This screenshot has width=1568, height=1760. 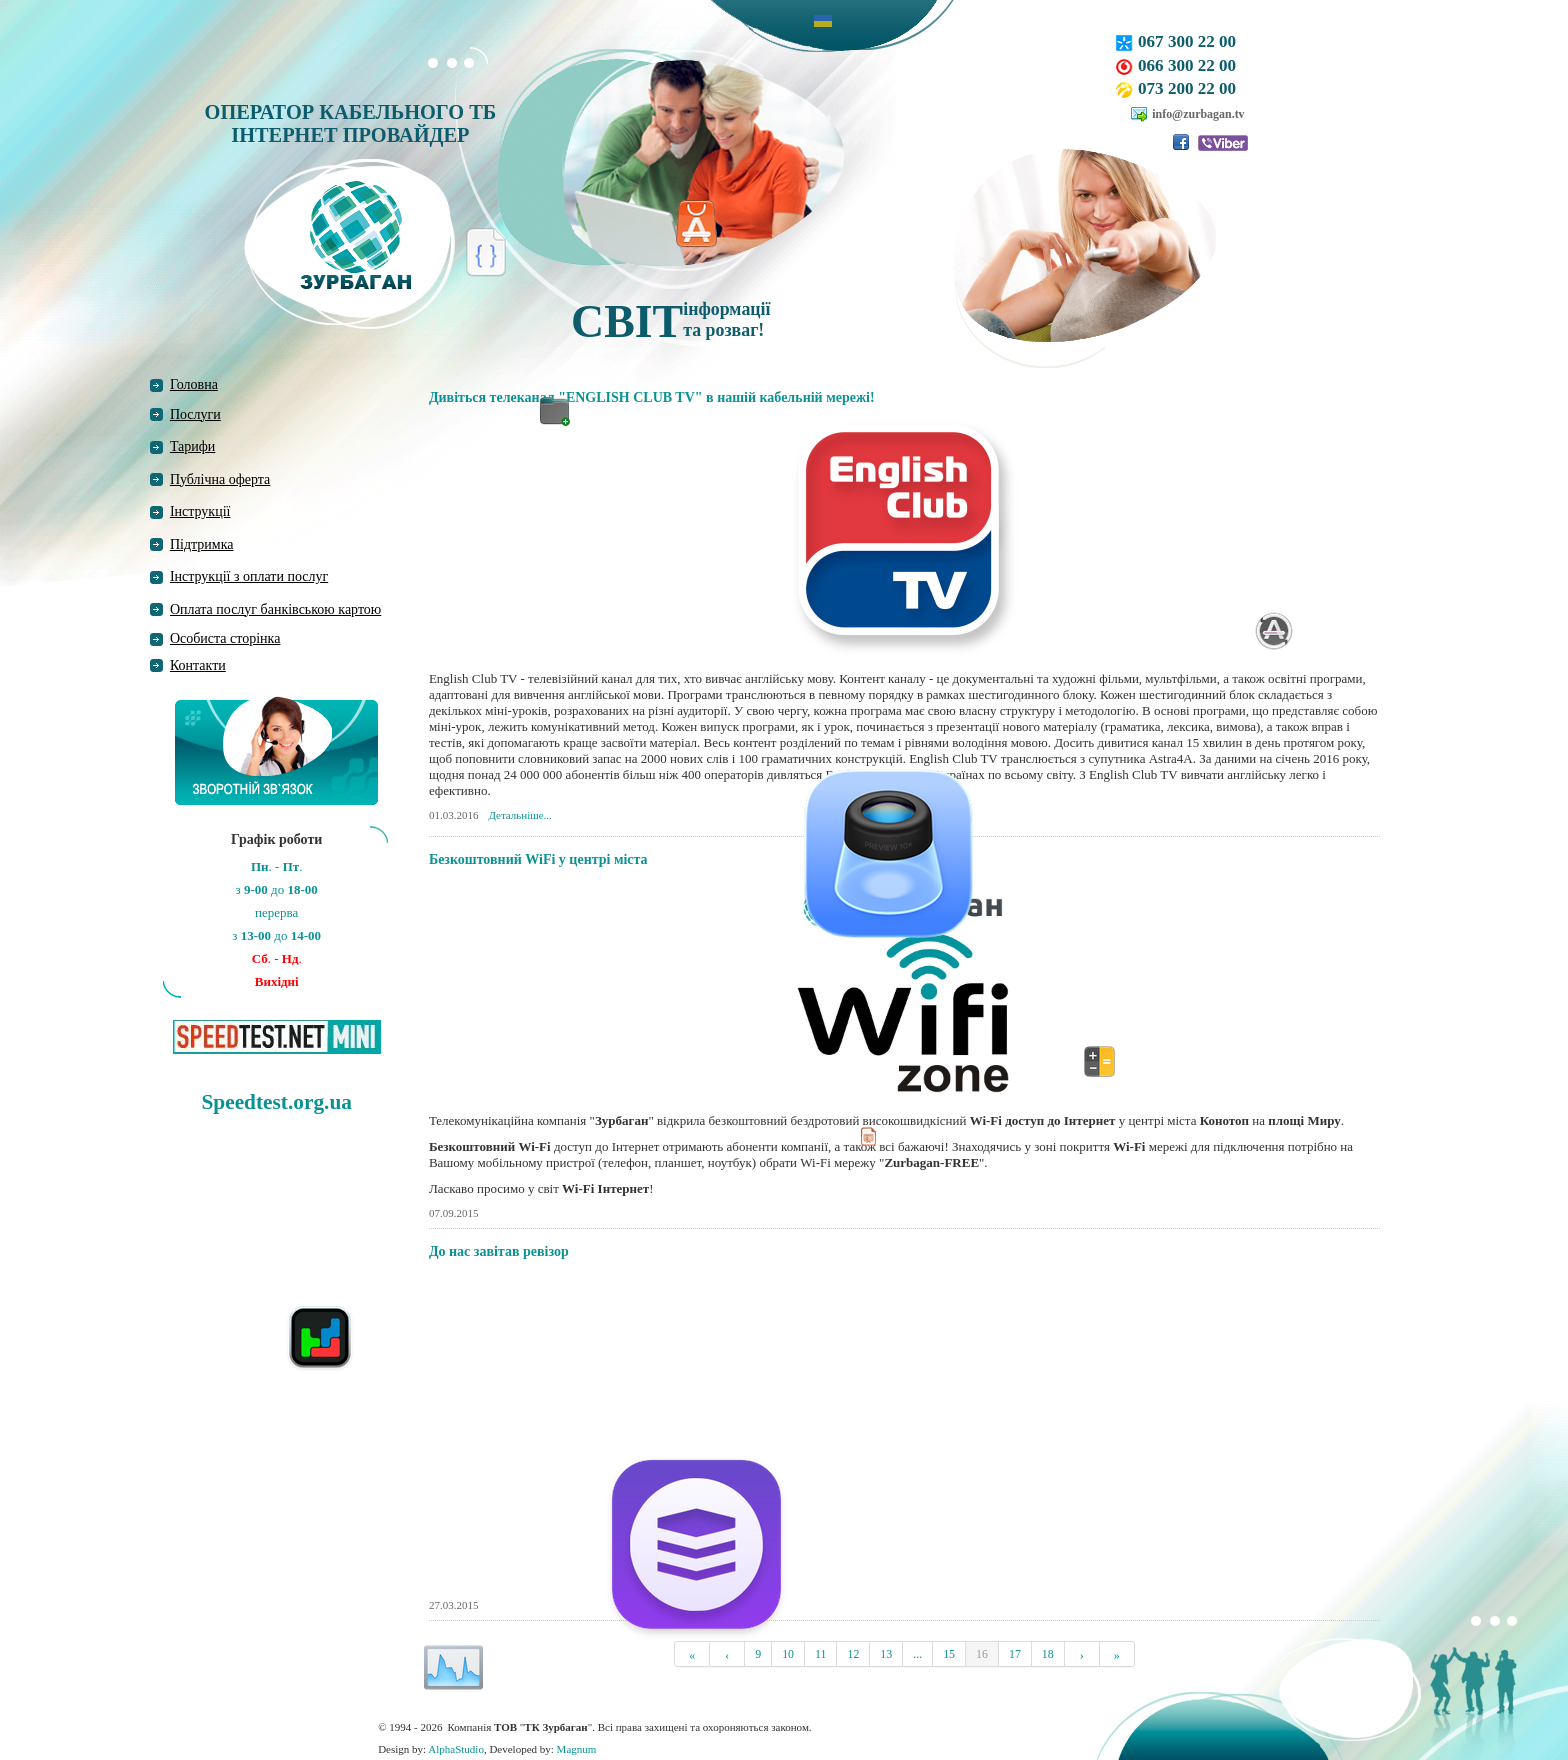 What do you see at coordinates (453, 1667) in the screenshot?
I see `open task manager application` at bounding box center [453, 1667].